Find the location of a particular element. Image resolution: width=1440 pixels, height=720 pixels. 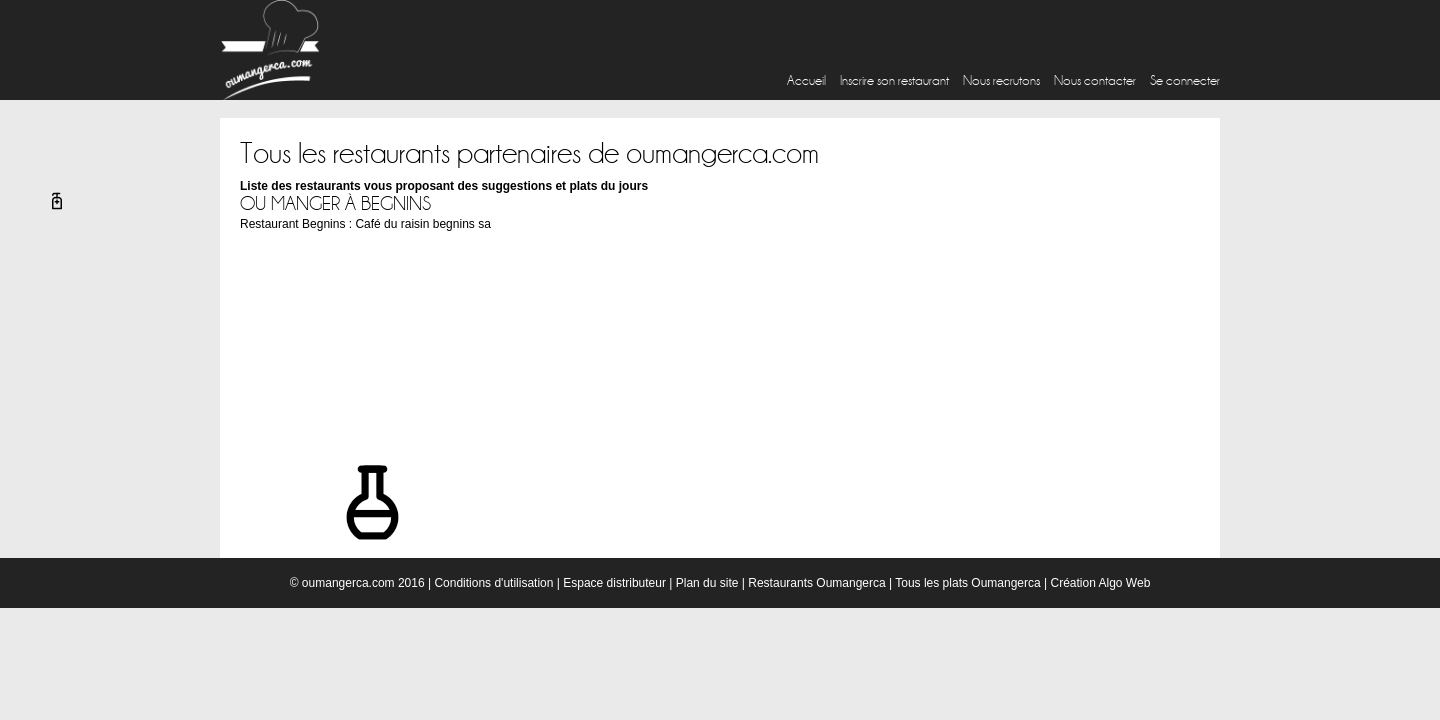

access lab or experiment features is located at coordinates (372, 502).